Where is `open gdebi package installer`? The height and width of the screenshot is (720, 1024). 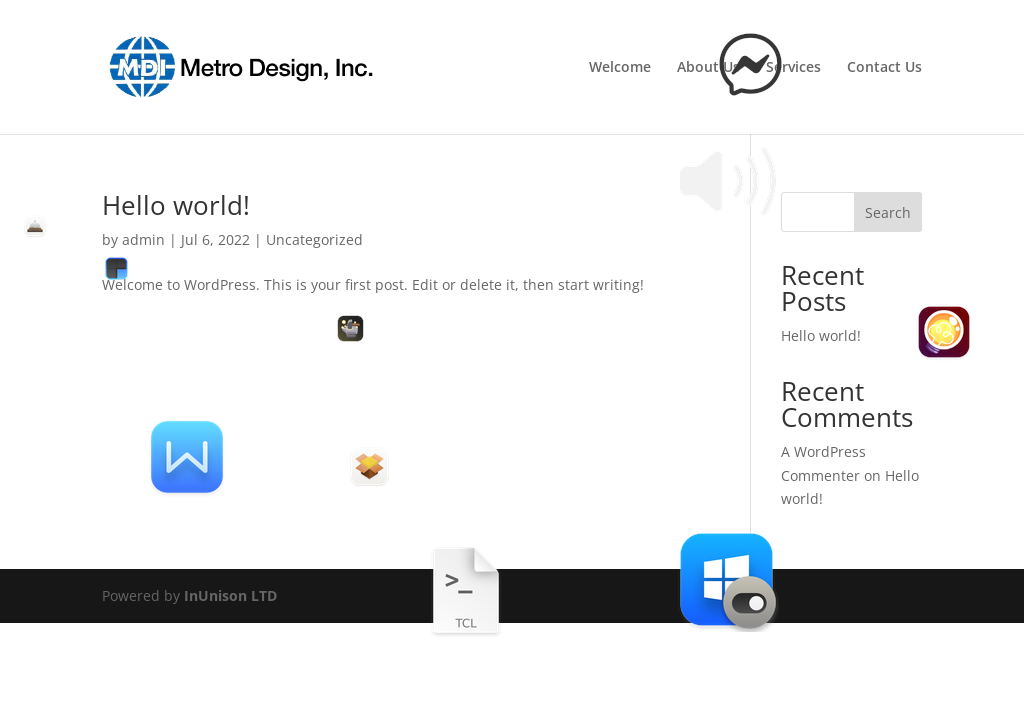
open gdebi package installer is located at coordinates (369, 466).